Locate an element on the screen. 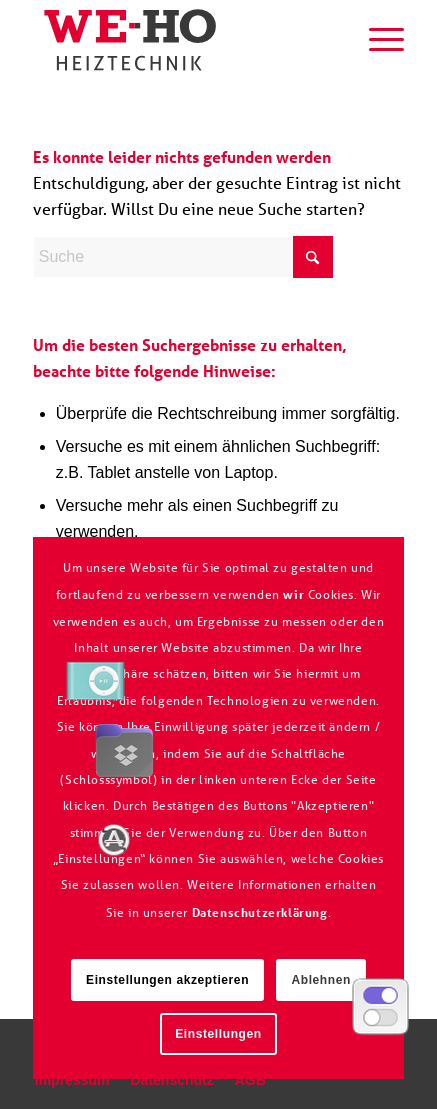 This screenshot has height=1109, width=437. iPod shuffle device connected is located at coordinates (95, 670).